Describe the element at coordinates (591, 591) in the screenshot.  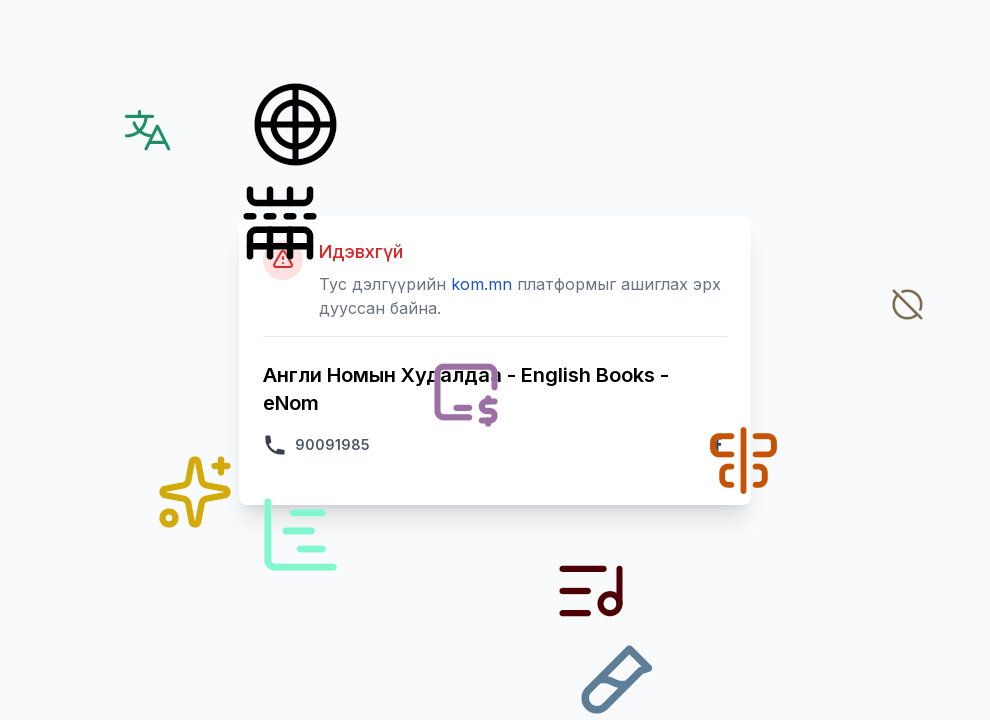
I see `view music playlist` at that location.